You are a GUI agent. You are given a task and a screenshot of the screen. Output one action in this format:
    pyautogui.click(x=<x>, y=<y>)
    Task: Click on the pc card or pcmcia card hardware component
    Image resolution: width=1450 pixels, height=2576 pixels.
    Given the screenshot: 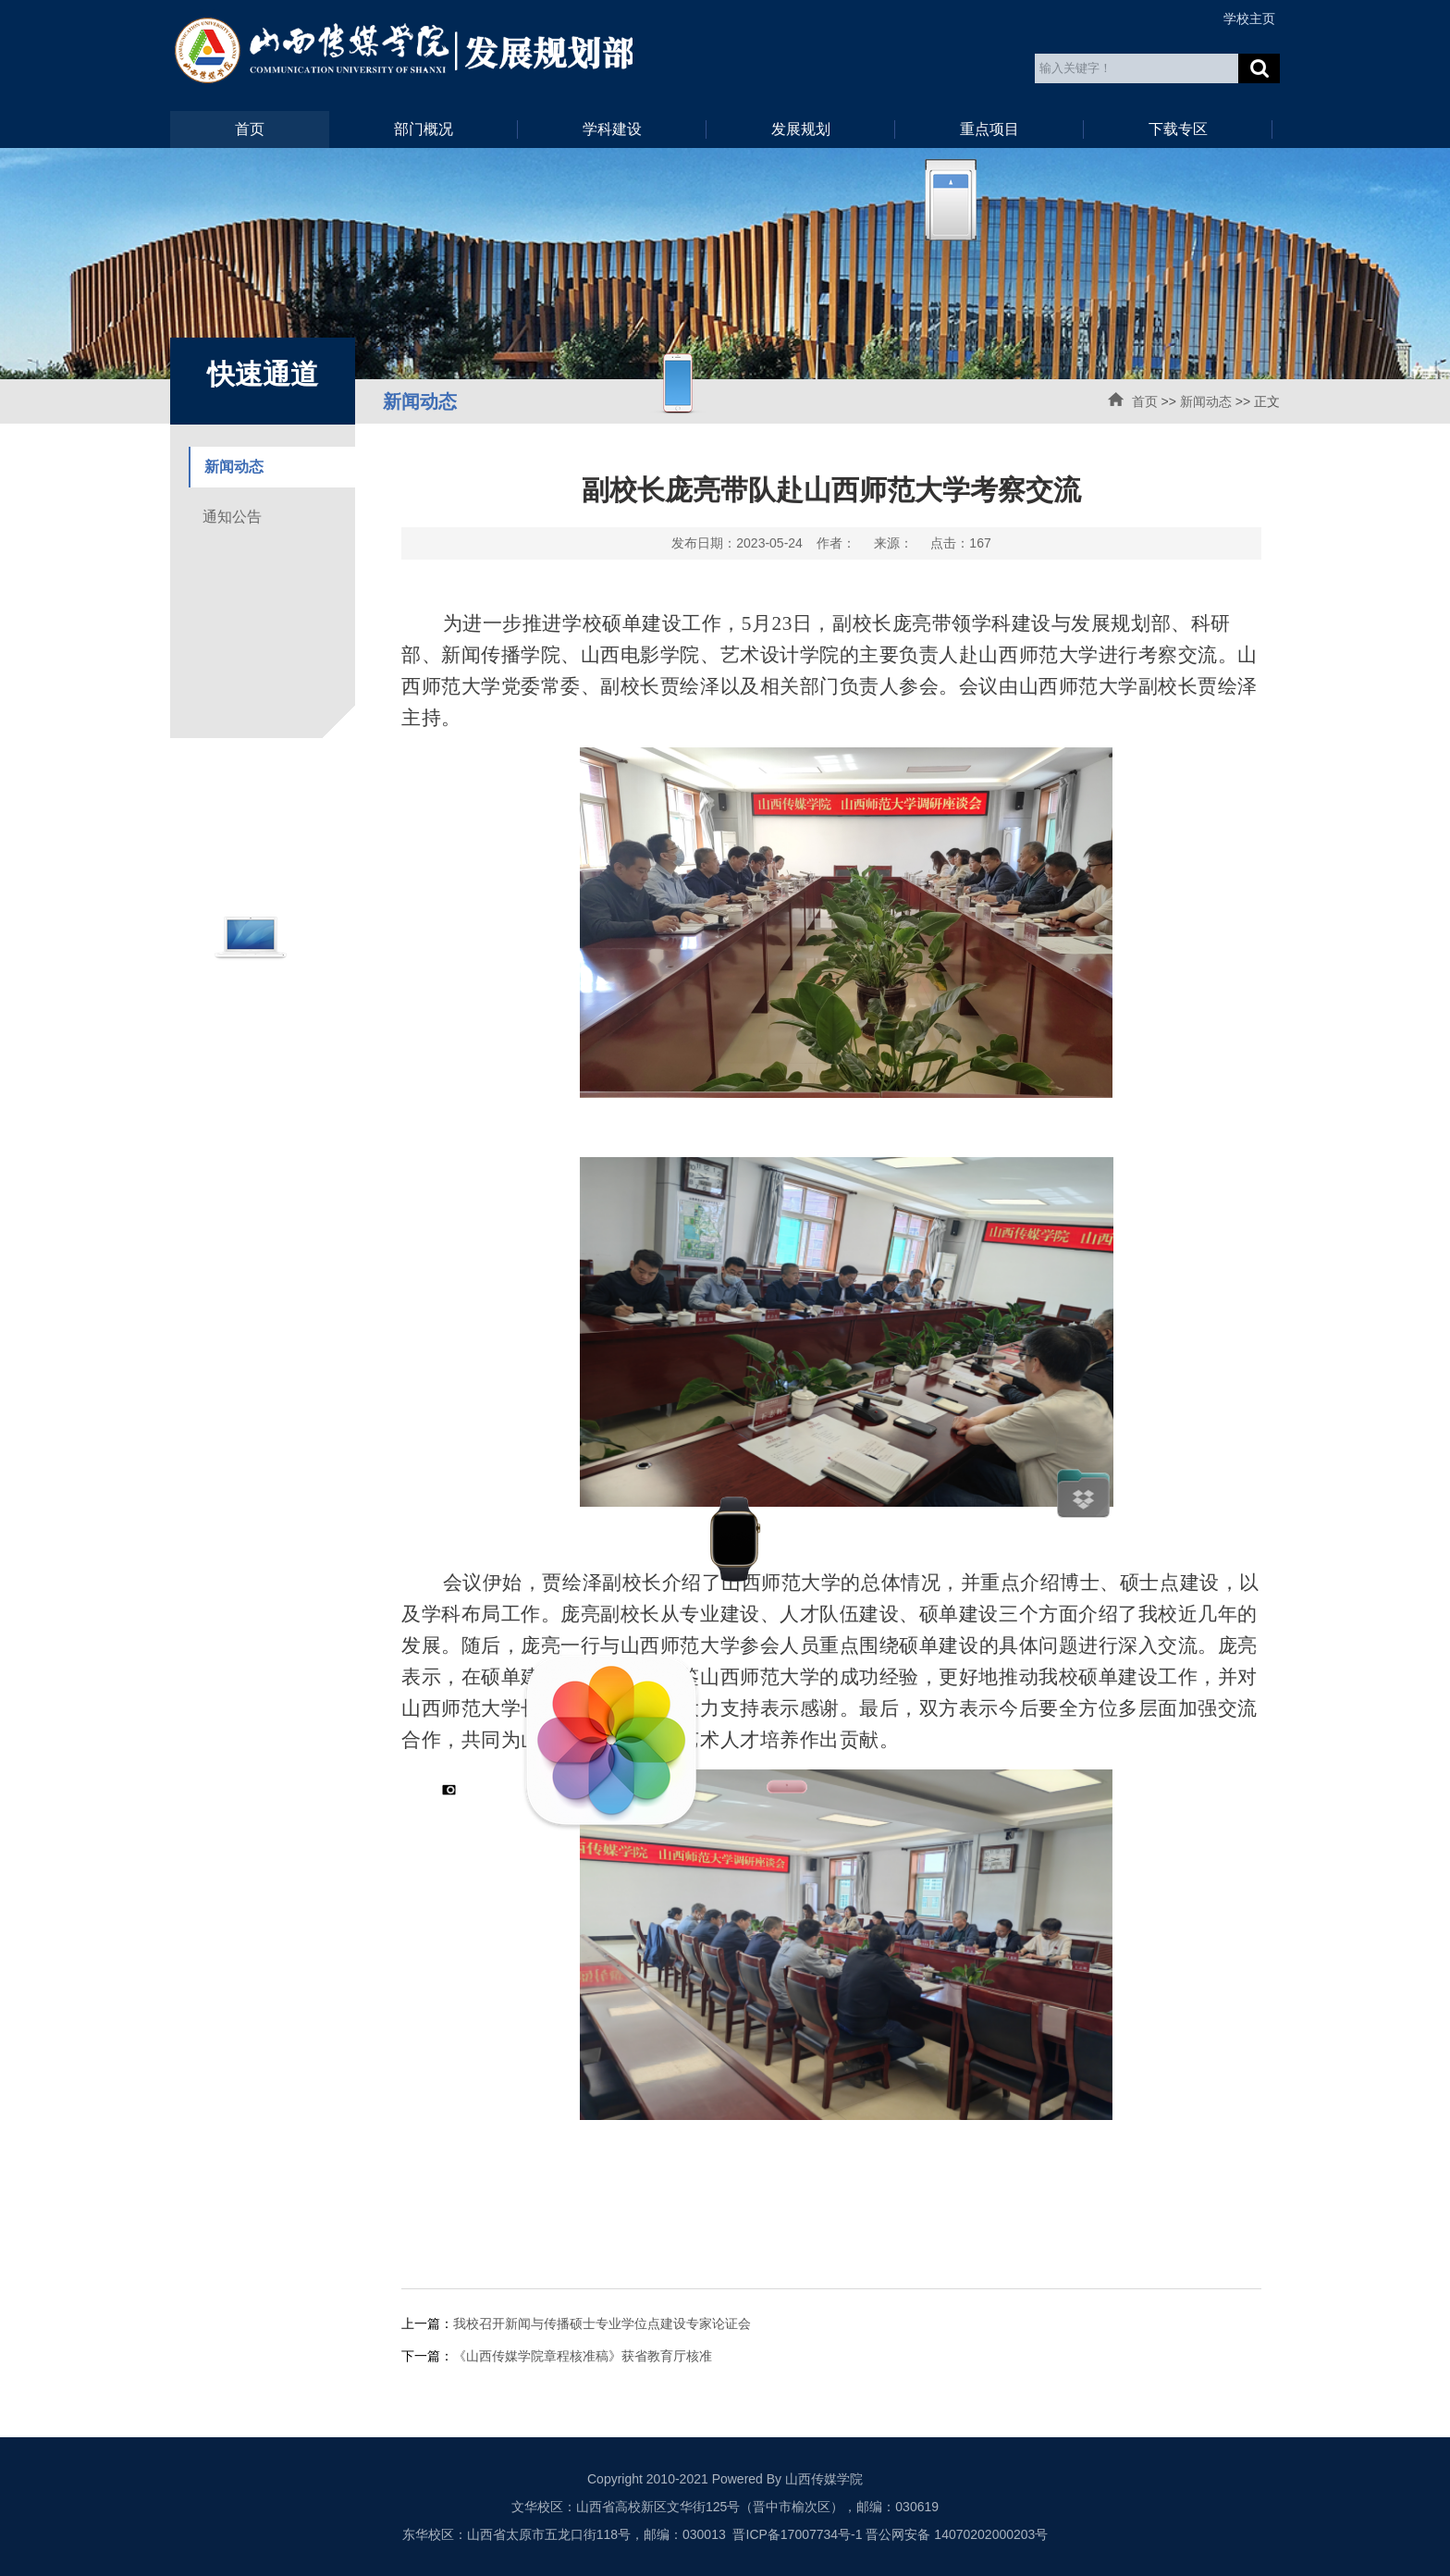 What is the action you would take?
    pyautogui.click(x=951, y=200)
    